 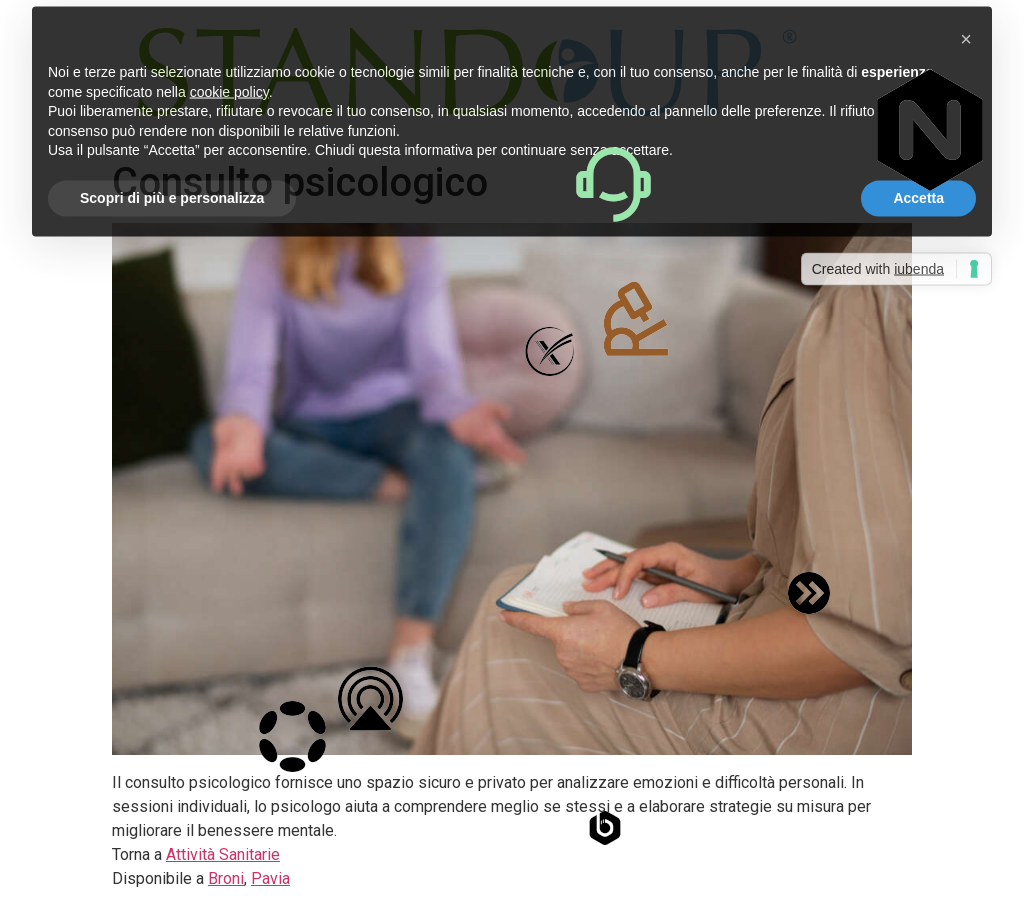 I want to click on vexxhost cloud hosting service logo, so click(x=549, y=351).